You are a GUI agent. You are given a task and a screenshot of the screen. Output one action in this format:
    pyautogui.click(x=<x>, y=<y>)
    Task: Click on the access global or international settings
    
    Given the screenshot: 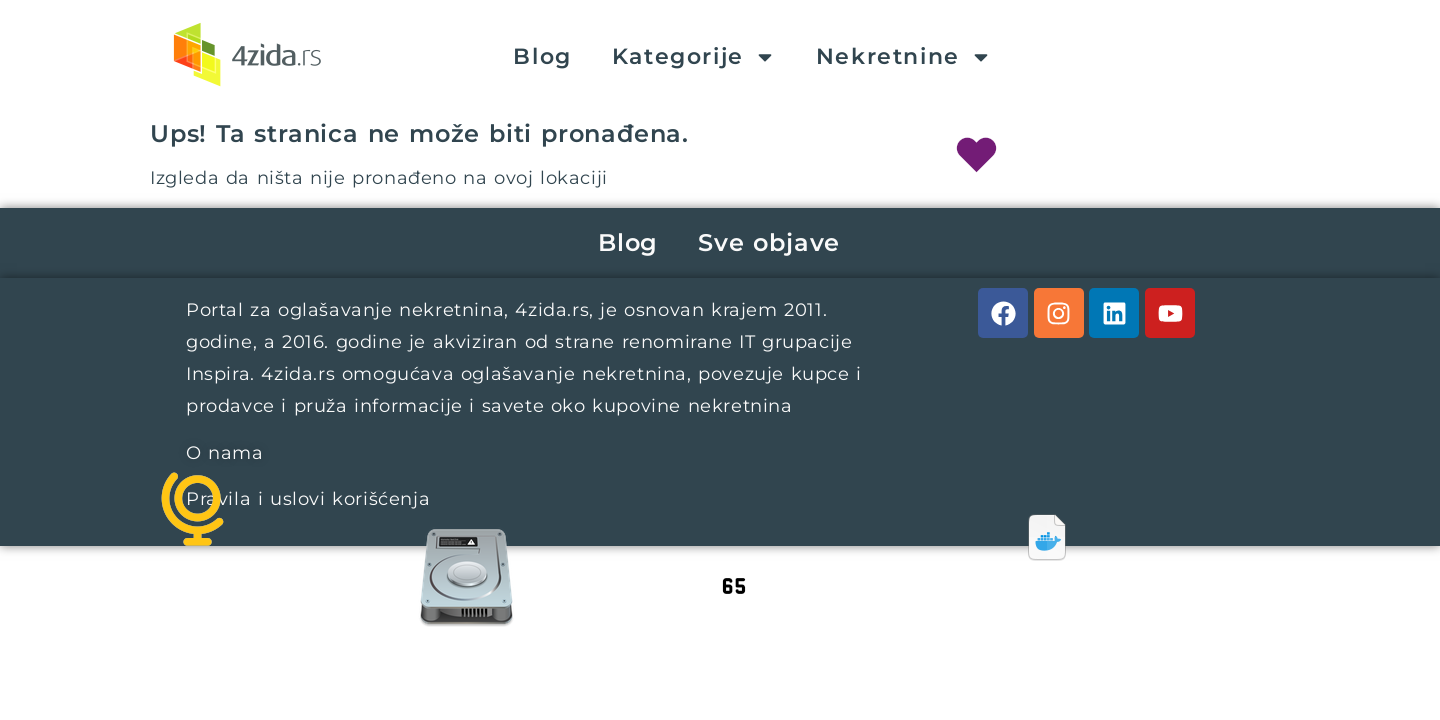 What is the action you would take?
    pyautogui.click(x=195, y=506)
    